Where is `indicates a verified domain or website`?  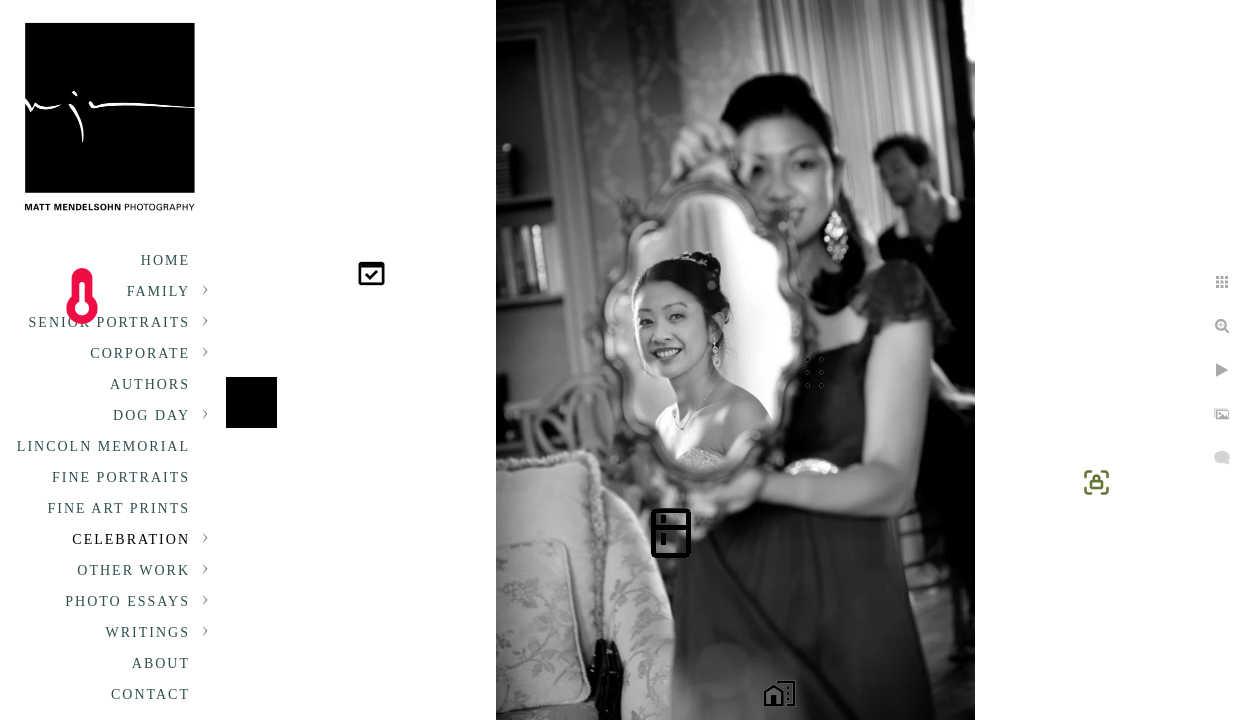
indicates a verified domain or website is located at coordinates (371, 273).